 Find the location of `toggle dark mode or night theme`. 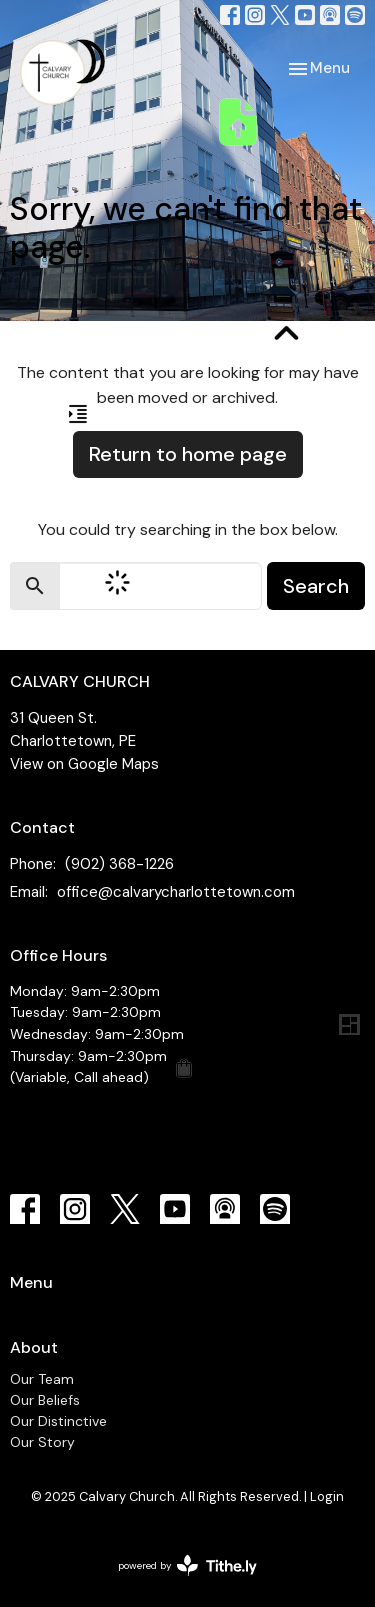

toggle dark mode or night theme is located at coordinates (89, 61).